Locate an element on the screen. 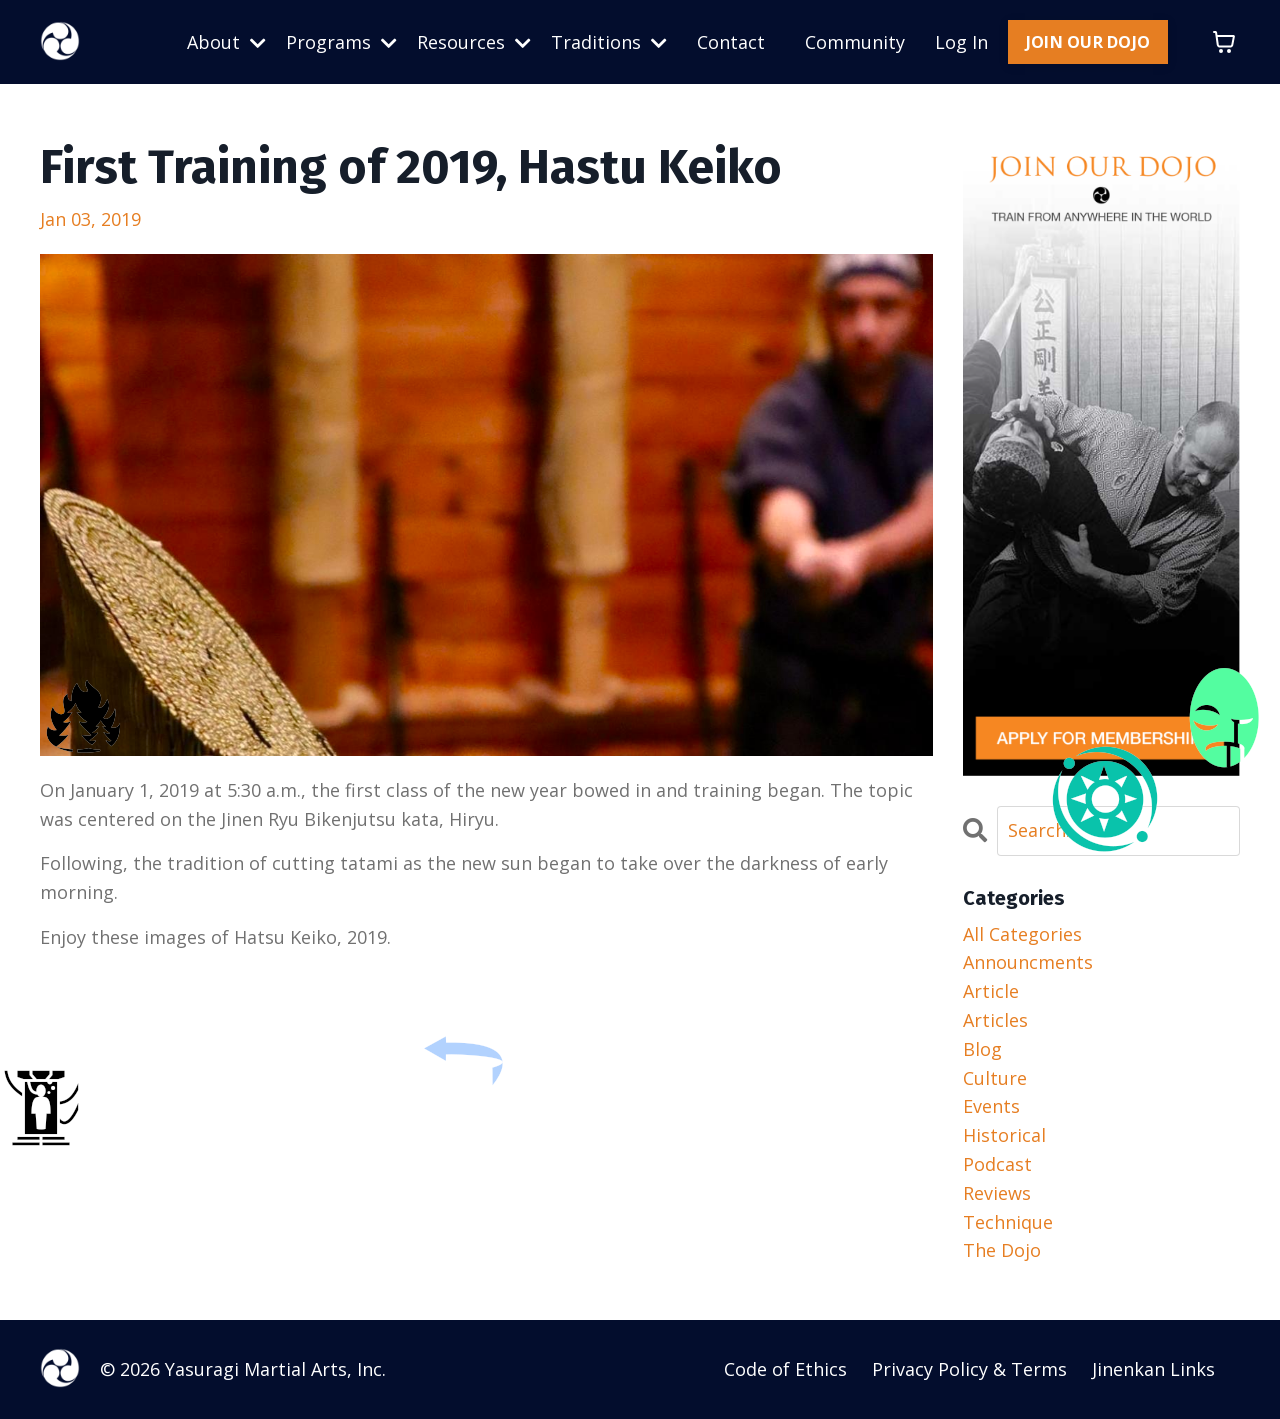  swipe left gesture indicator is located at coordinates (462, 1058).